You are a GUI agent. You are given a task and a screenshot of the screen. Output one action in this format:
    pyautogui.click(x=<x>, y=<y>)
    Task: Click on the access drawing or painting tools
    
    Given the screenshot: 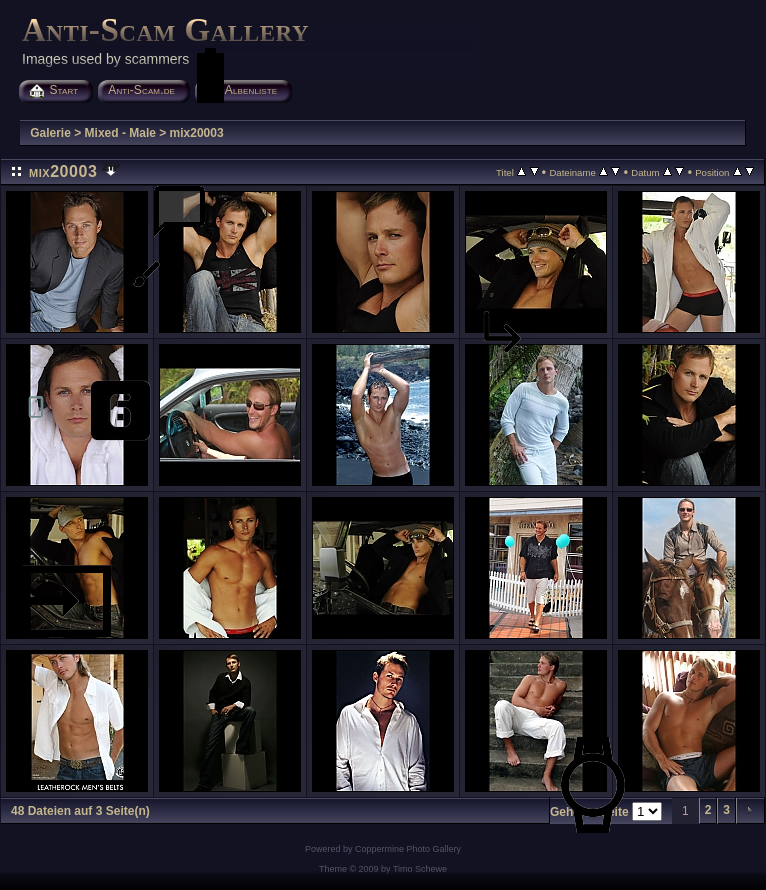 What is the action you would take?
    pyautogui.click(x=147, y=274)
    